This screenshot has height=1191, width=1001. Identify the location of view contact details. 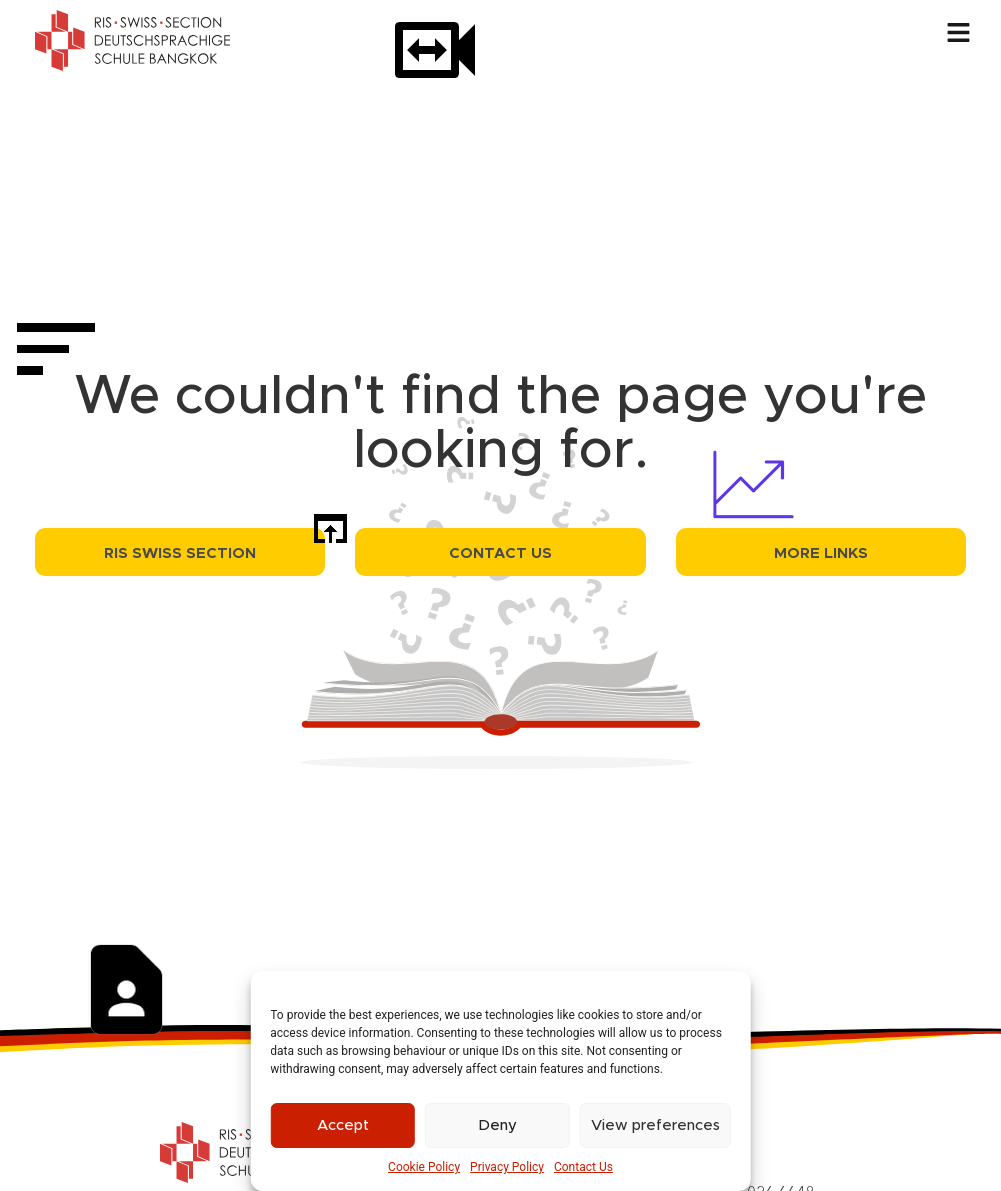
(126, 989).